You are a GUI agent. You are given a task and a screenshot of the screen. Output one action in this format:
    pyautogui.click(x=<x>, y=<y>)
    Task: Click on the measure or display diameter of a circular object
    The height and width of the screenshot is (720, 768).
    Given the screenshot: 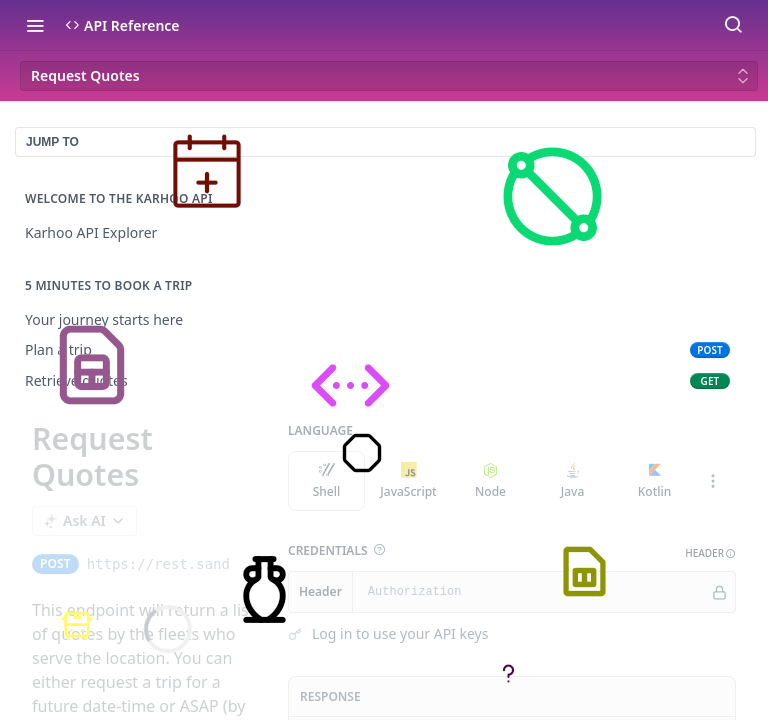 What is the action you would take?
    pyautogui.click(x=552, y=196)
    